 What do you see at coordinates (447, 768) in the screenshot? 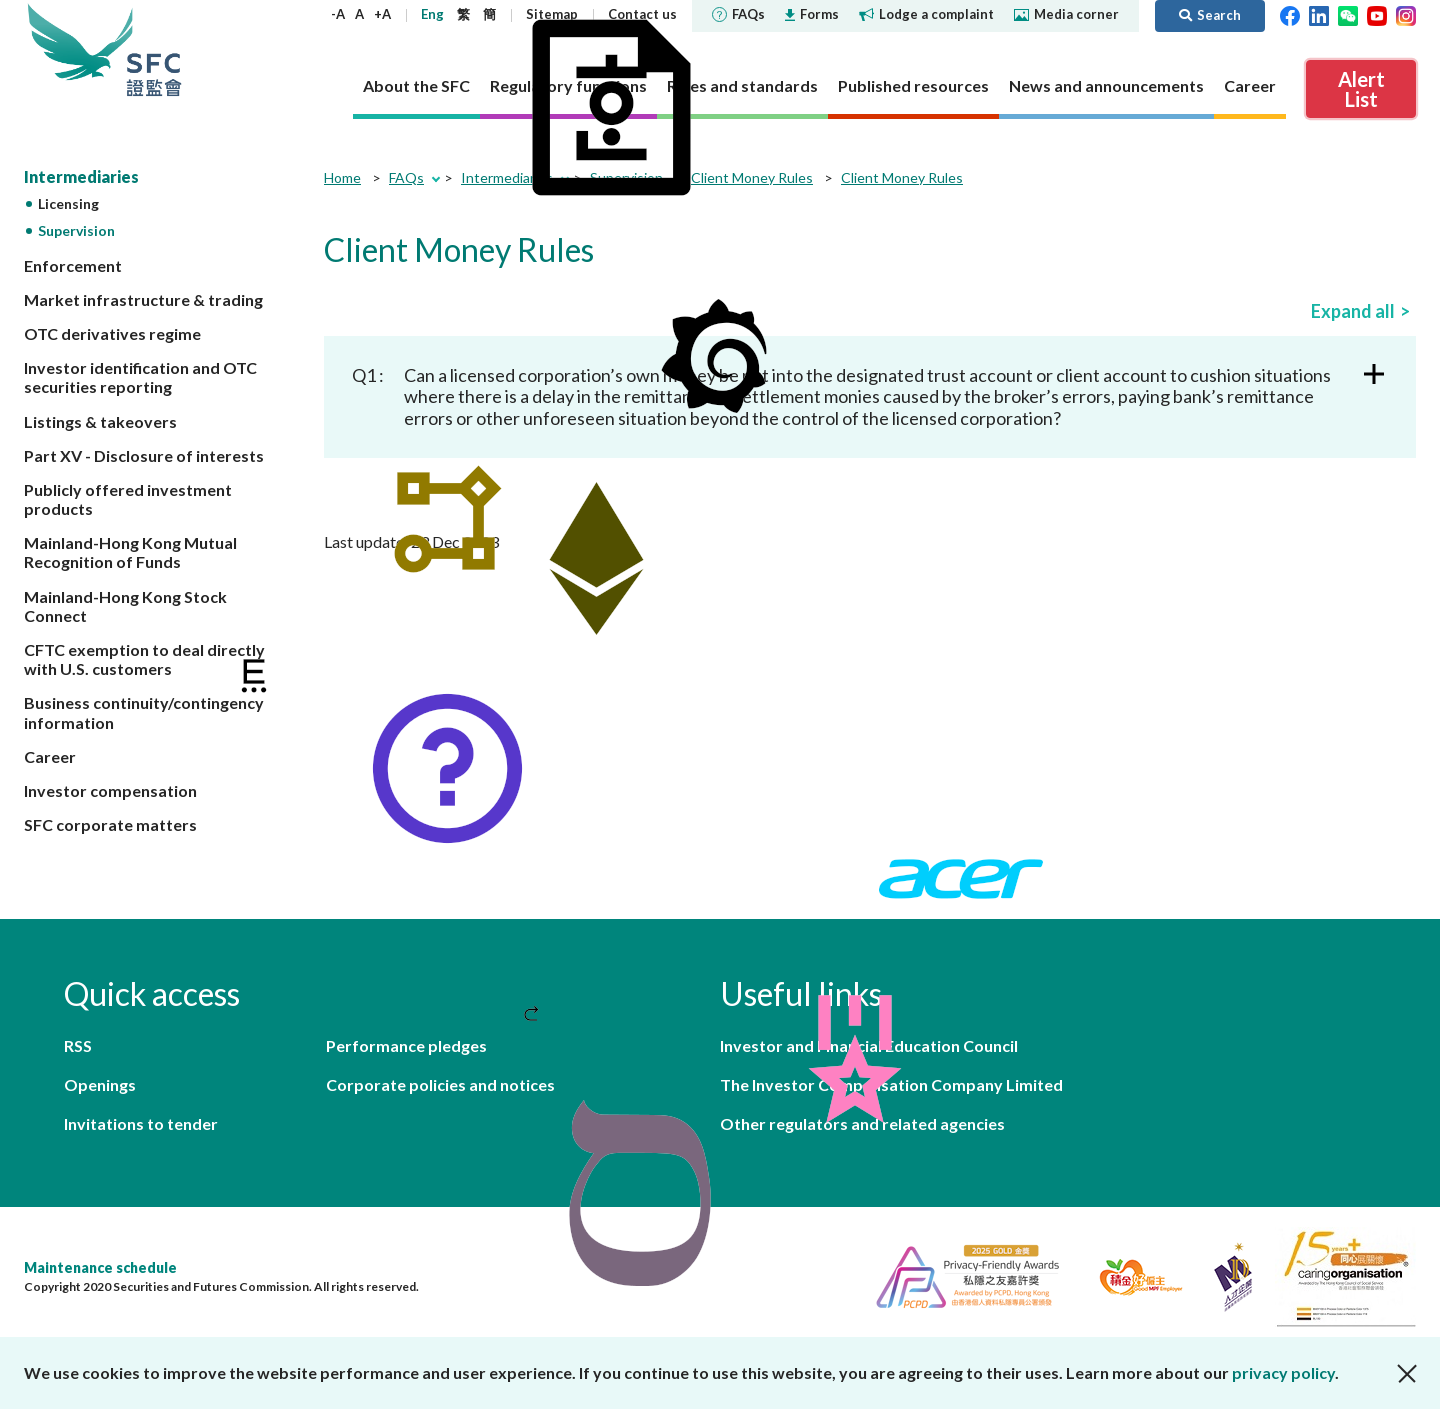
I see `access help or FAQ section` at bounding box center [447, 768].